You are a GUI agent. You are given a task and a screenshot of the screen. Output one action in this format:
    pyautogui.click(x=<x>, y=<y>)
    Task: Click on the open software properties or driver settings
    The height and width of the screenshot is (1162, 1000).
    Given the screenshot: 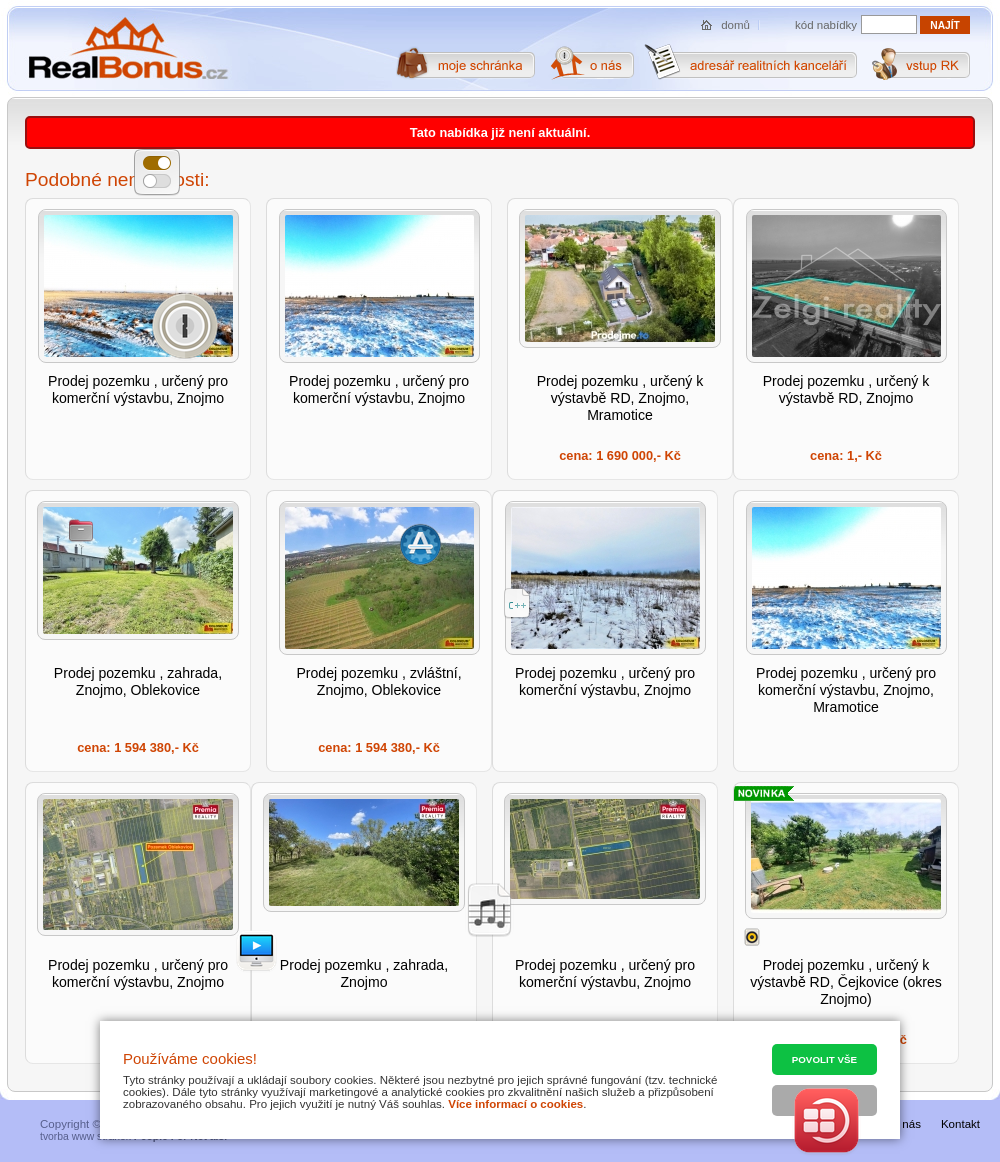 What is the action you would take?
    pyautogui.click(x=420, y=544)
    